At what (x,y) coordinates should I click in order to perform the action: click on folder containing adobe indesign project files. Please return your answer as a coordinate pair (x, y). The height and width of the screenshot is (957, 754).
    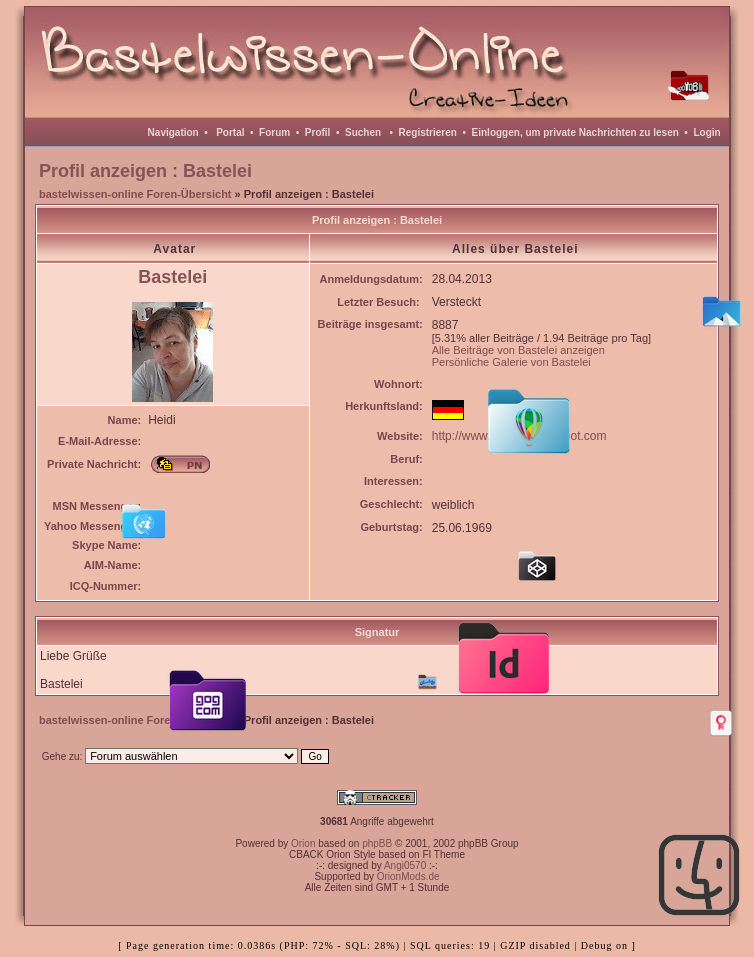
    Looking at the image, I should click on (503, 660).